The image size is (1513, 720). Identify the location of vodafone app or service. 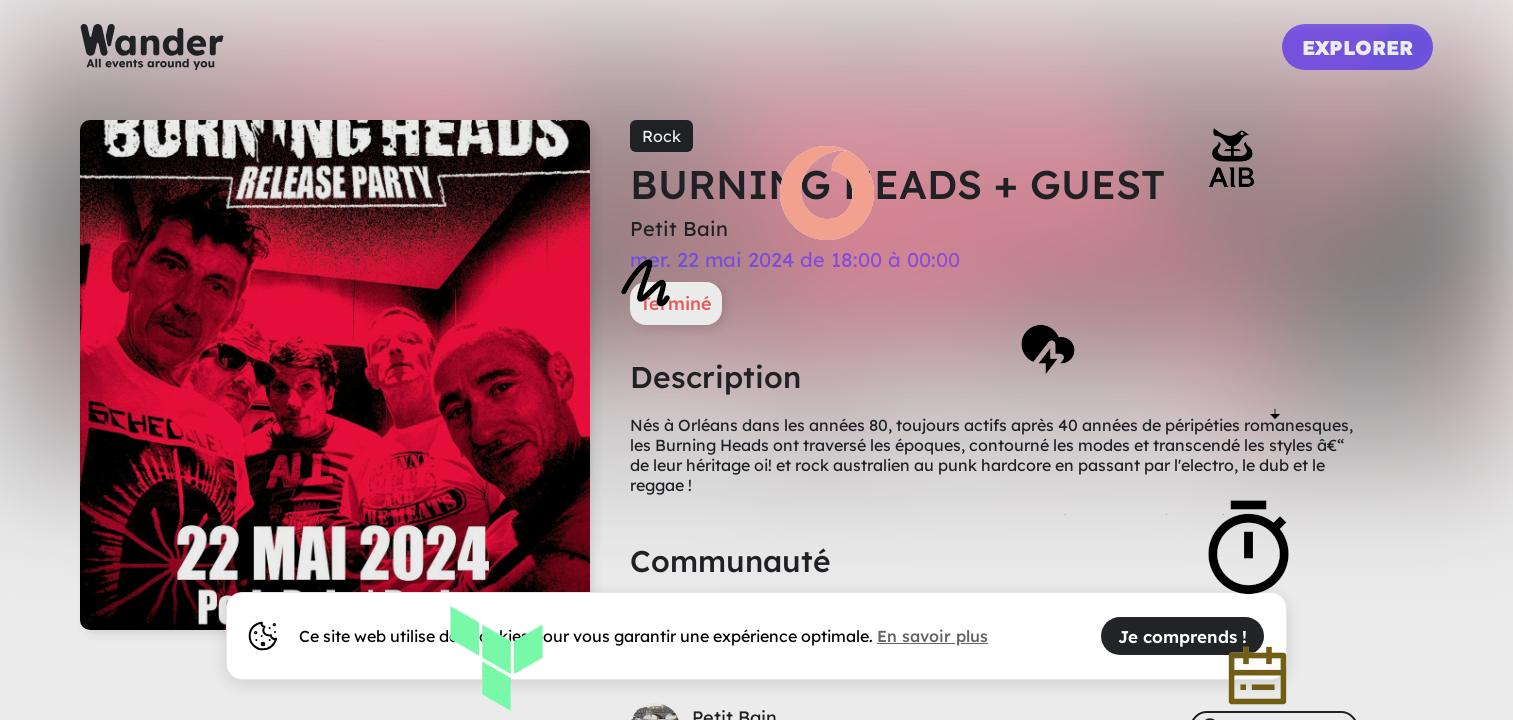
(827, 193).